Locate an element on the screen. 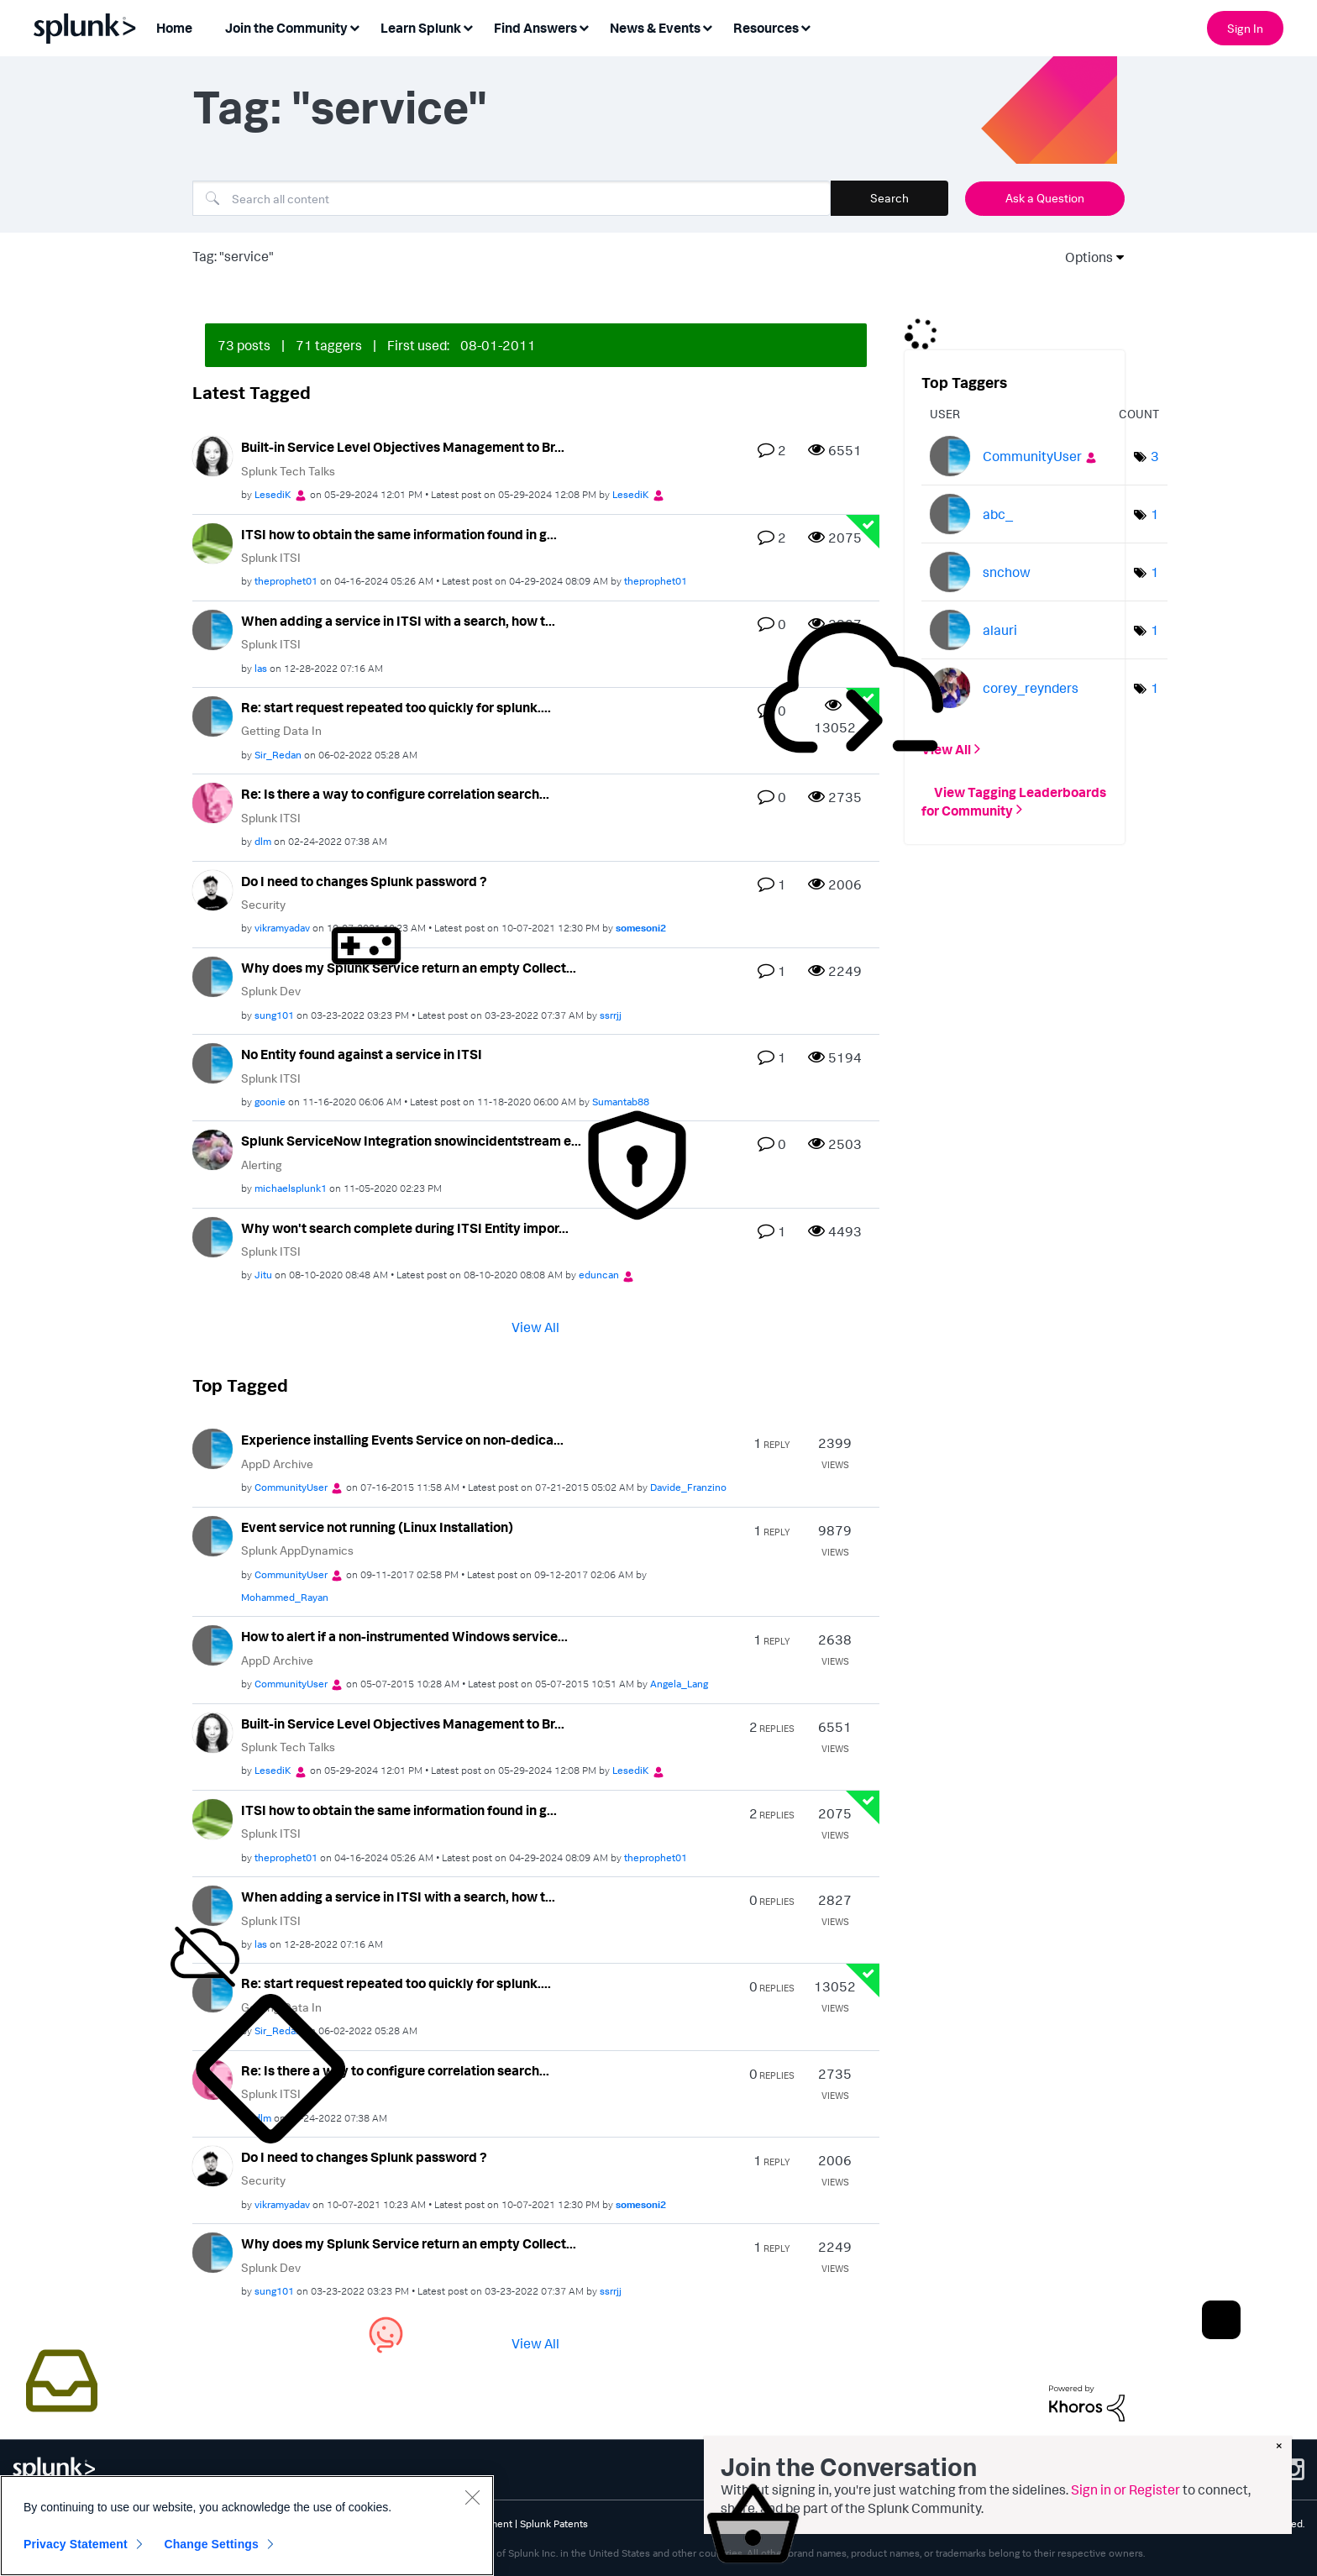 The width and height of the screenshot is (1317, 2576). indicates cloud sync is unavailable is located at coordinates (205, 1955).